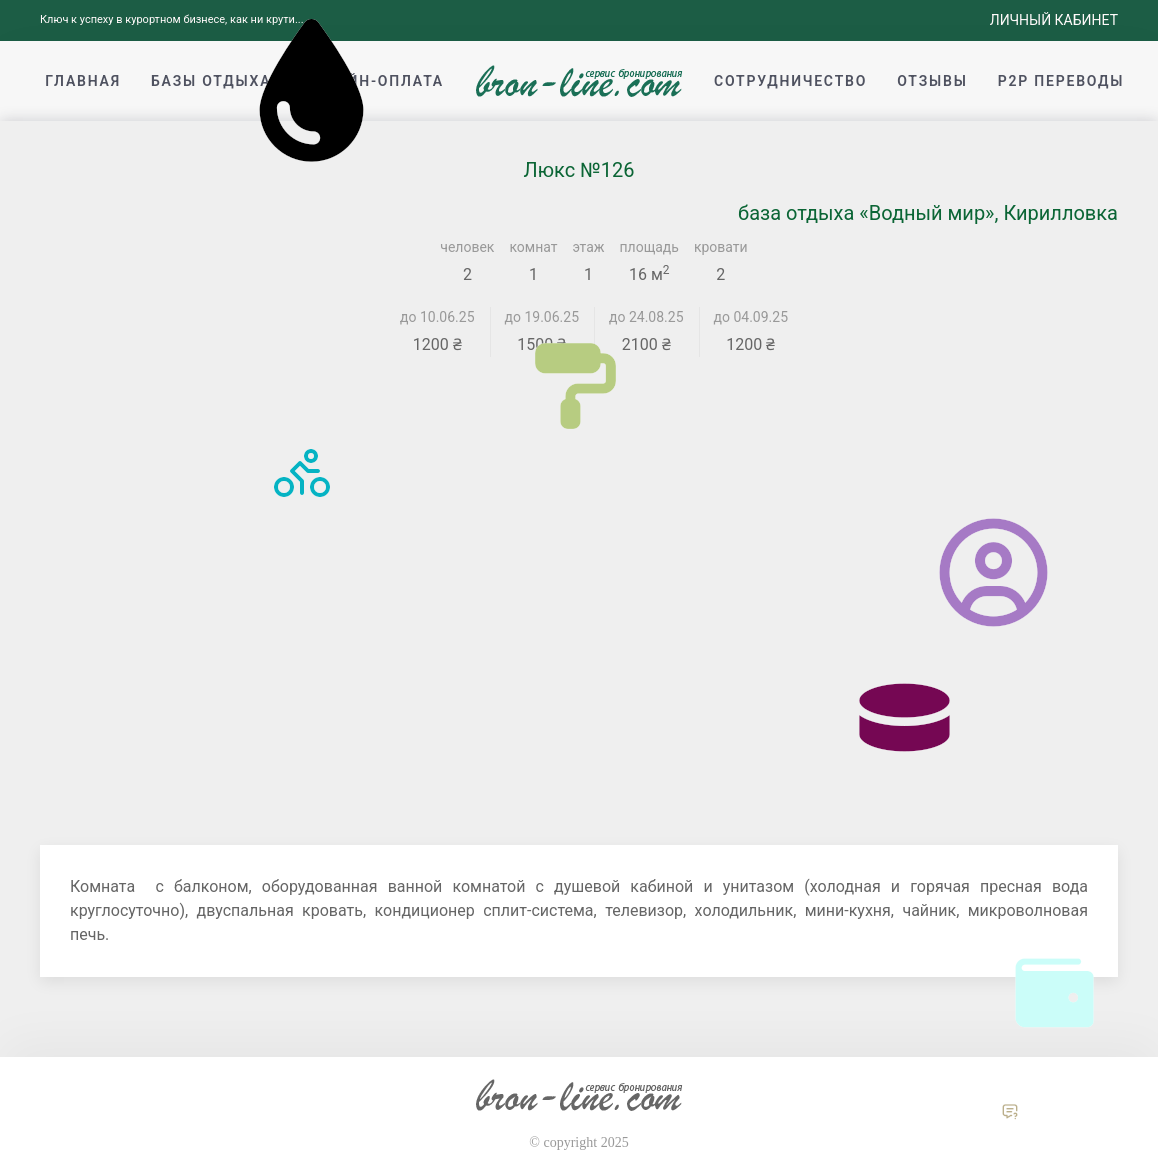 The width and height of the screenshot is (1158, 1168). What do you see at coordinates (993, 572) in the screenshot?
I see `view your profile` at bounding box center [993, 572].